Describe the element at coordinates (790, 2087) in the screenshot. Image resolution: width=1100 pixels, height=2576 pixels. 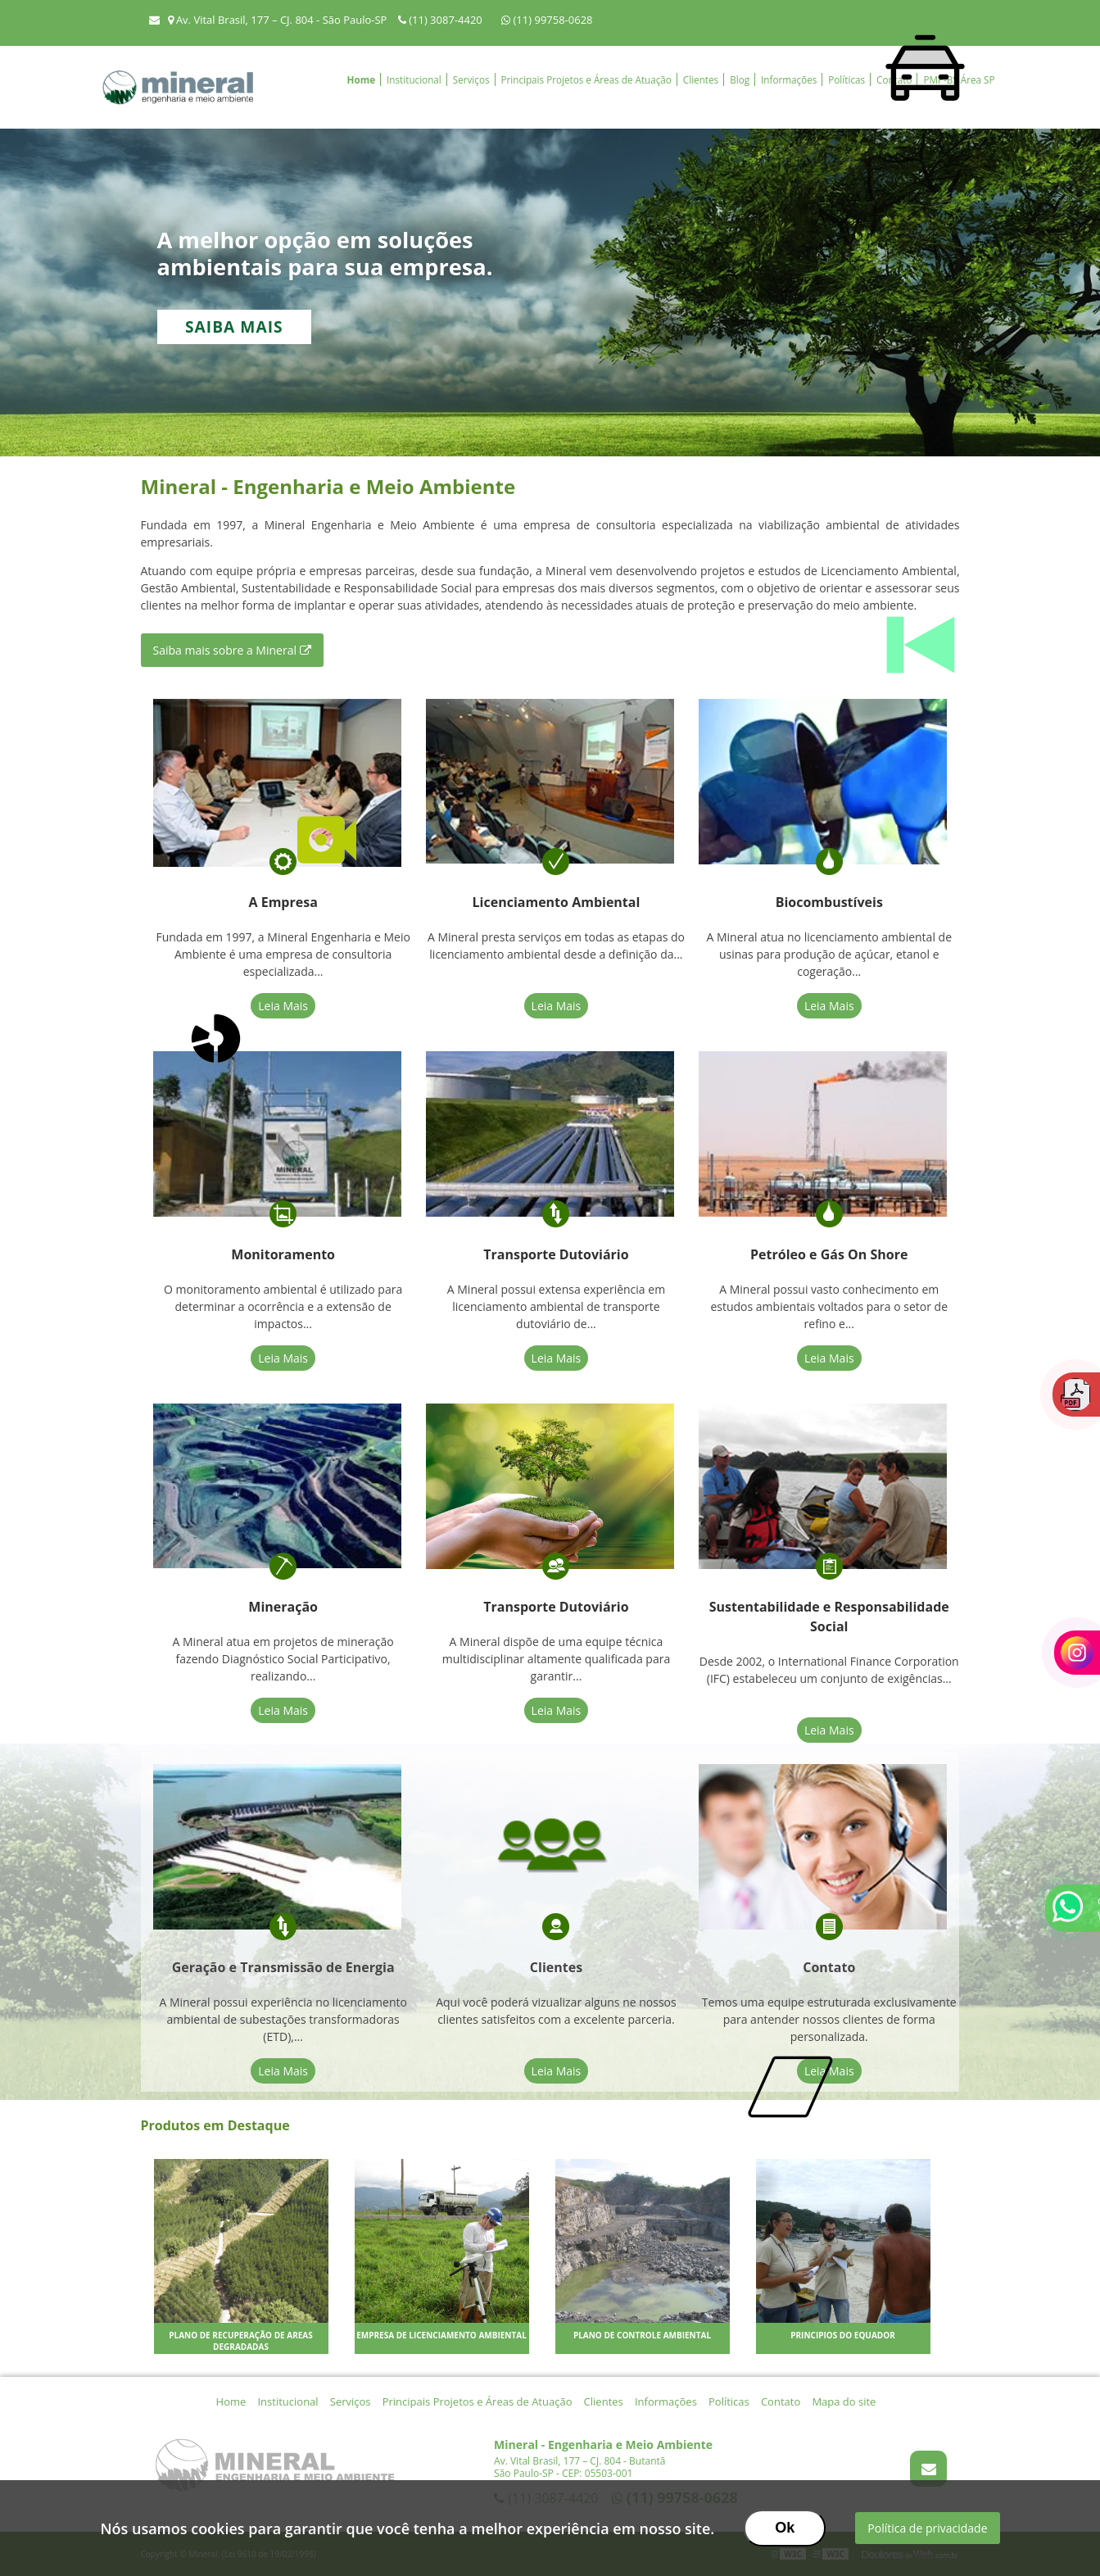
I see `insert a parallelogram shape` at that location.